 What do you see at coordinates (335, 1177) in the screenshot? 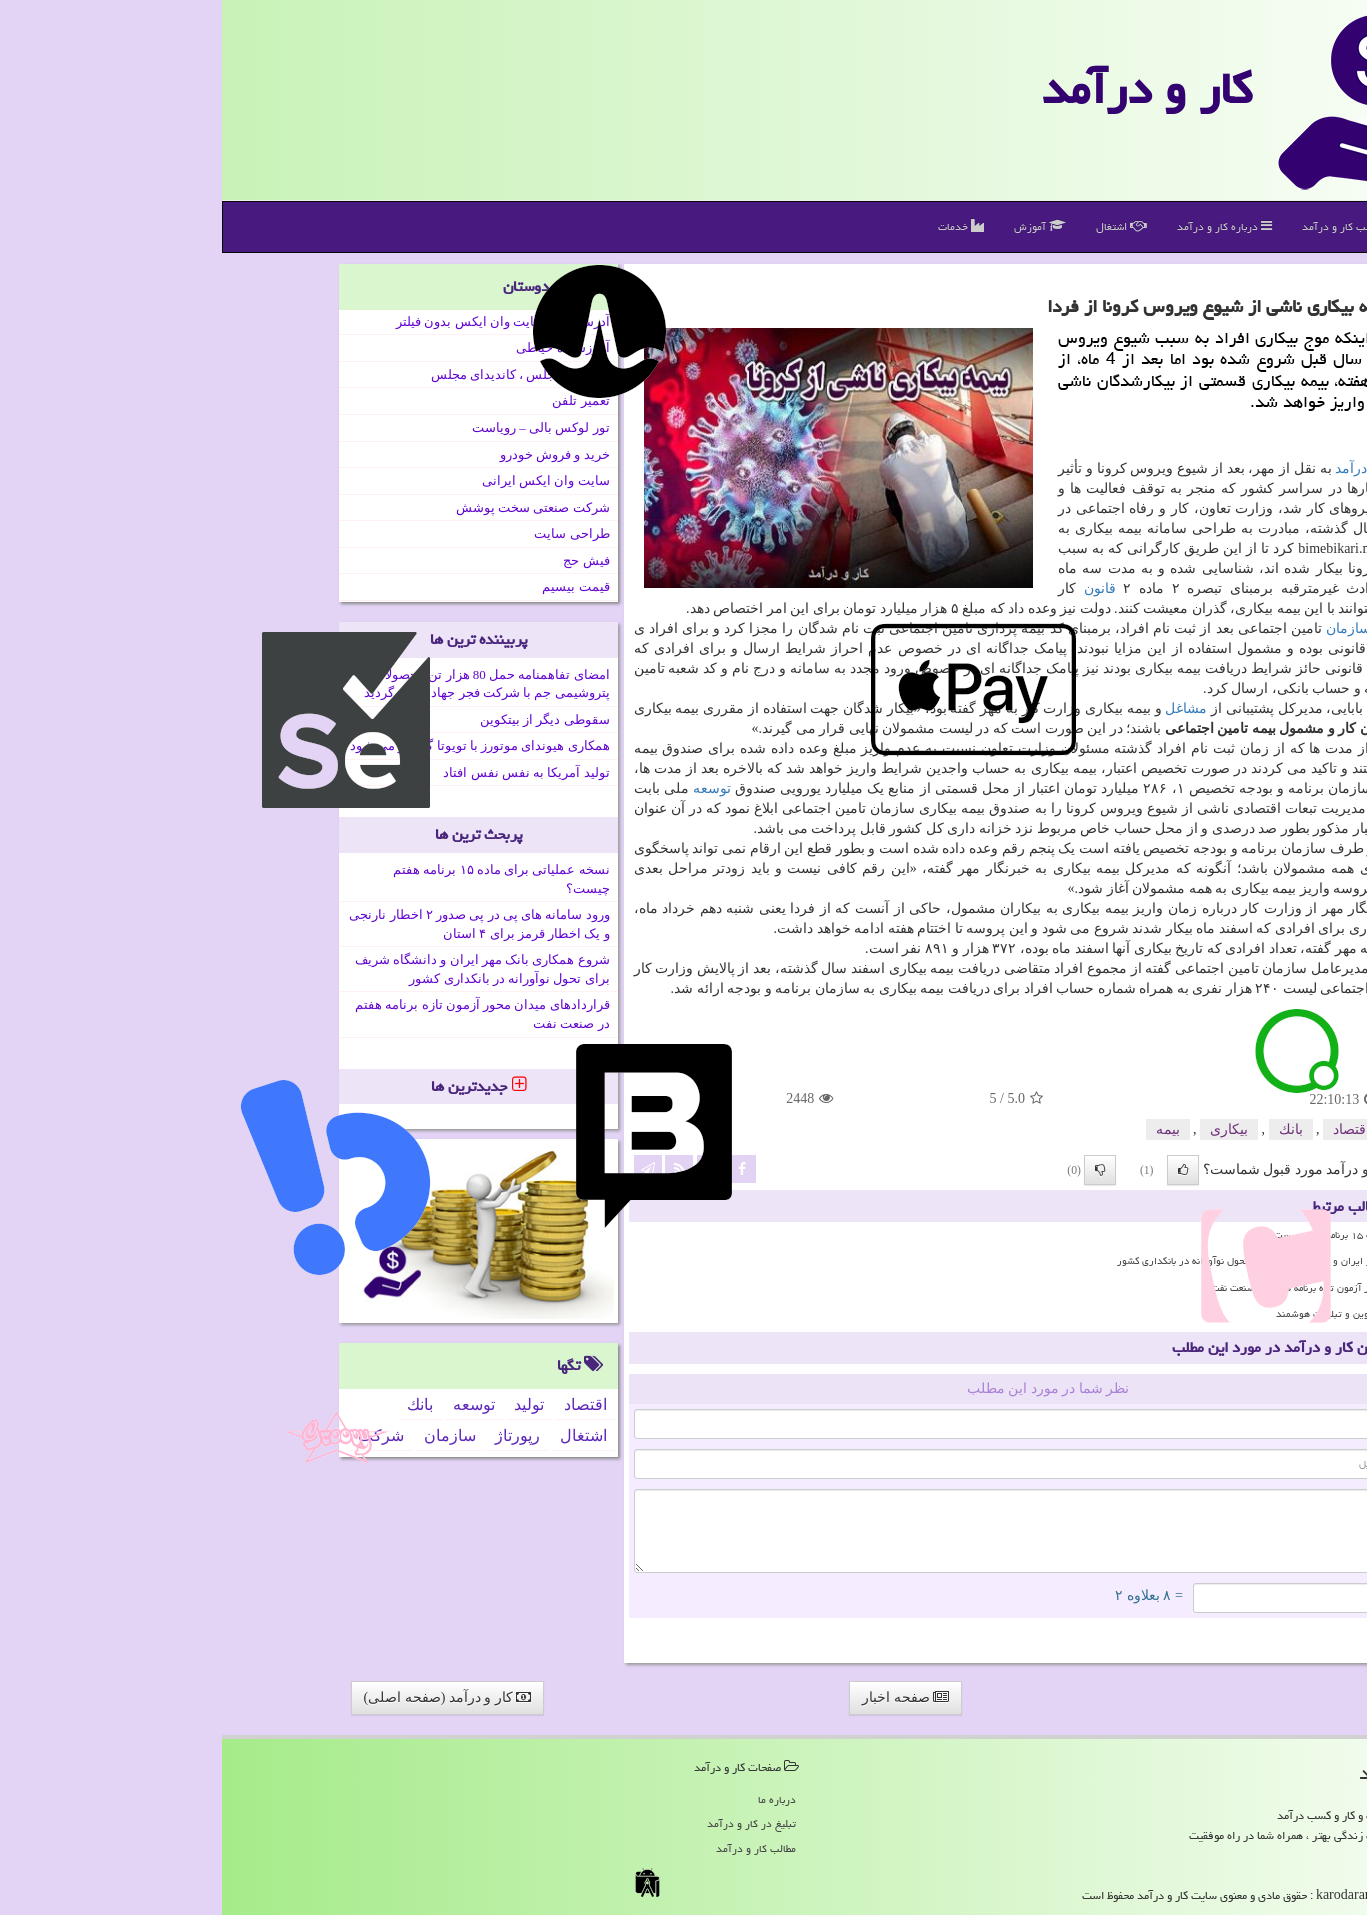
I see `open the Bukalapak app` at bounding box center [335, 1177].